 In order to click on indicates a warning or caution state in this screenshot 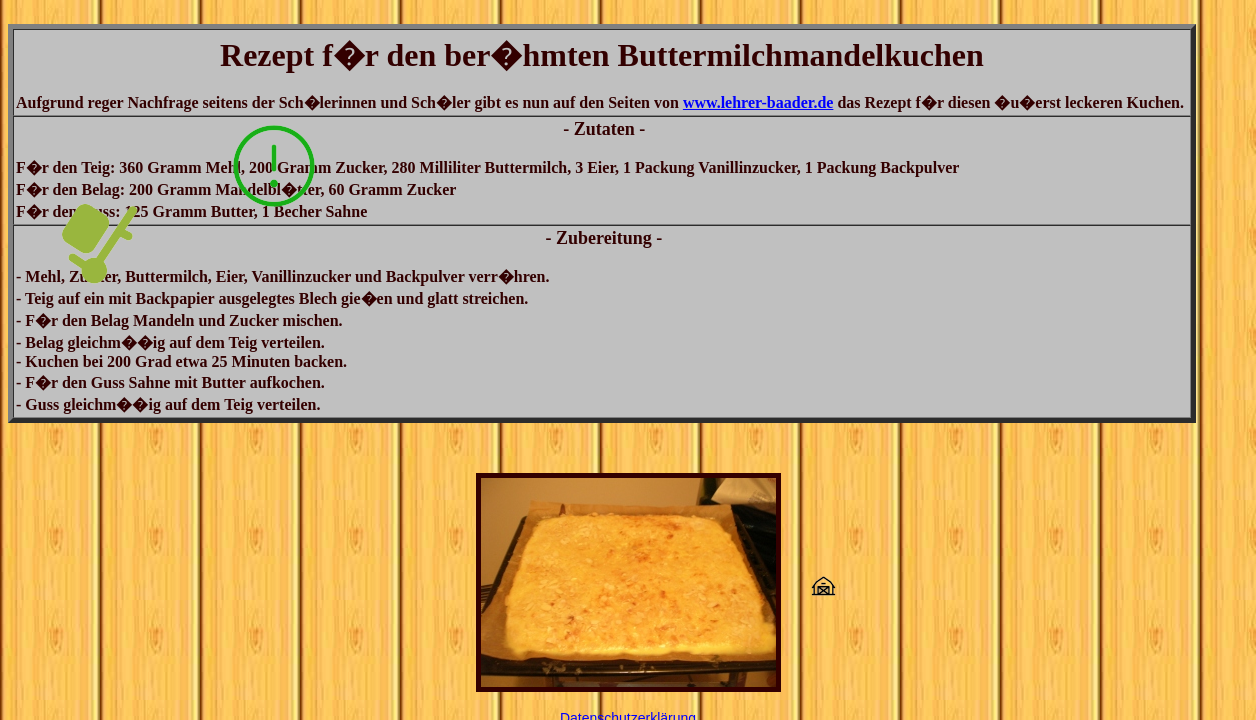, I will do `click(274, 166)`.